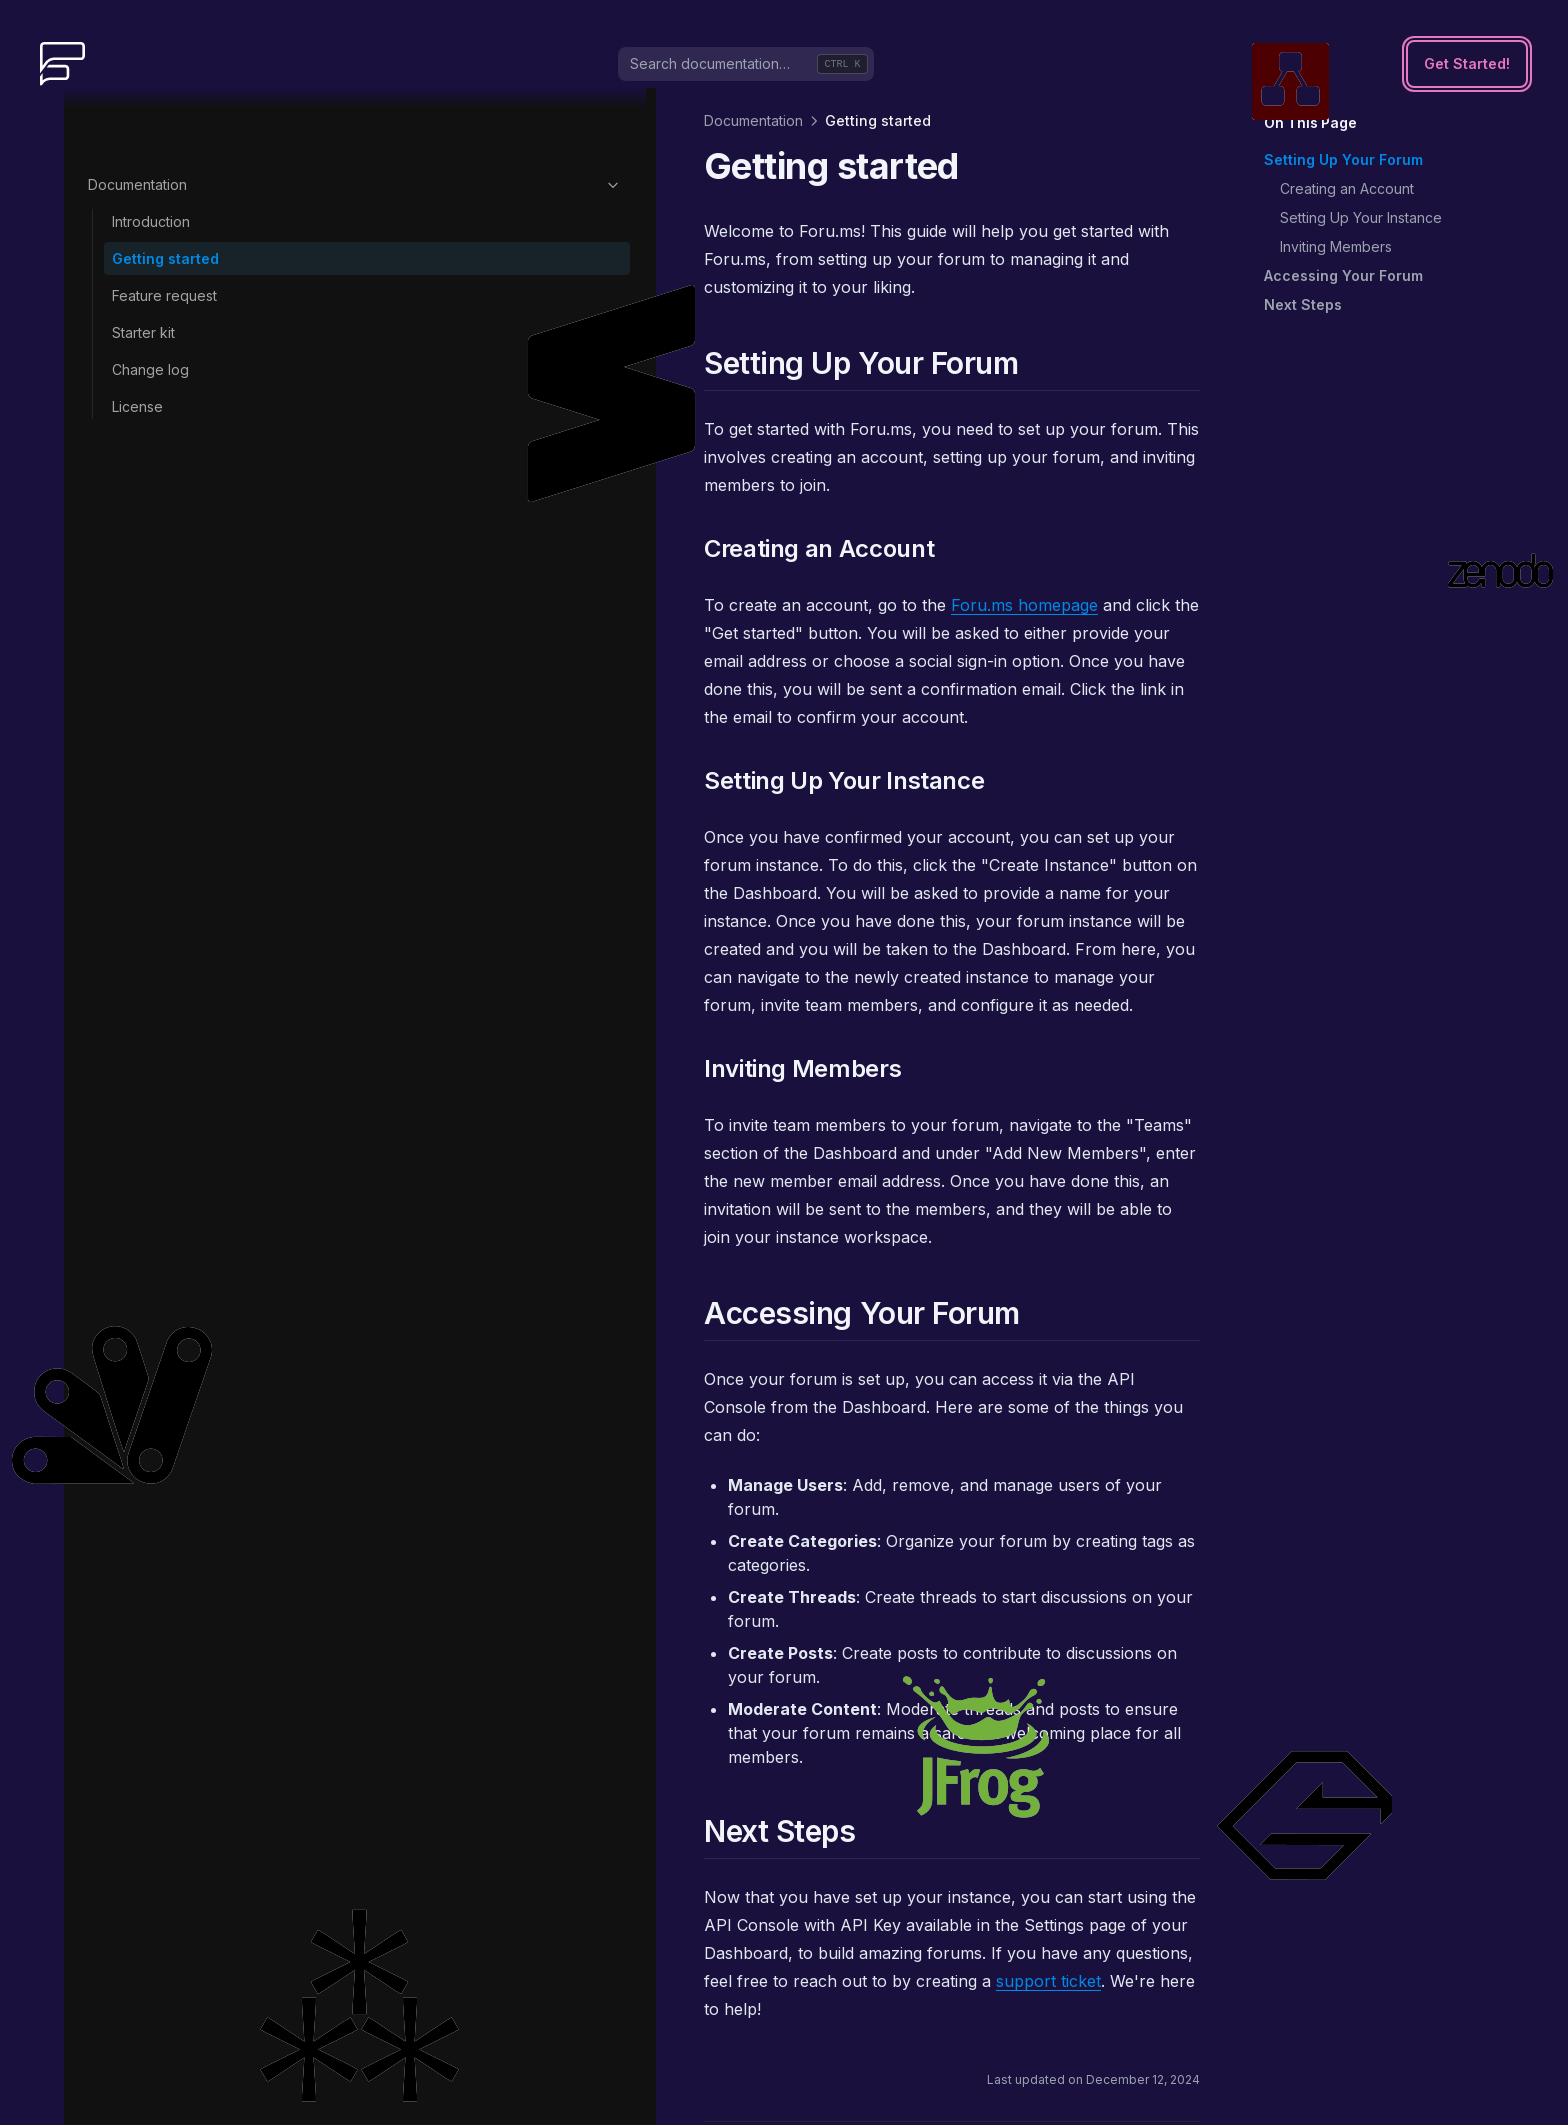 The image size is (1568, 2125). I want to click on garuda linux operating system logo, so click(1304, 1815).